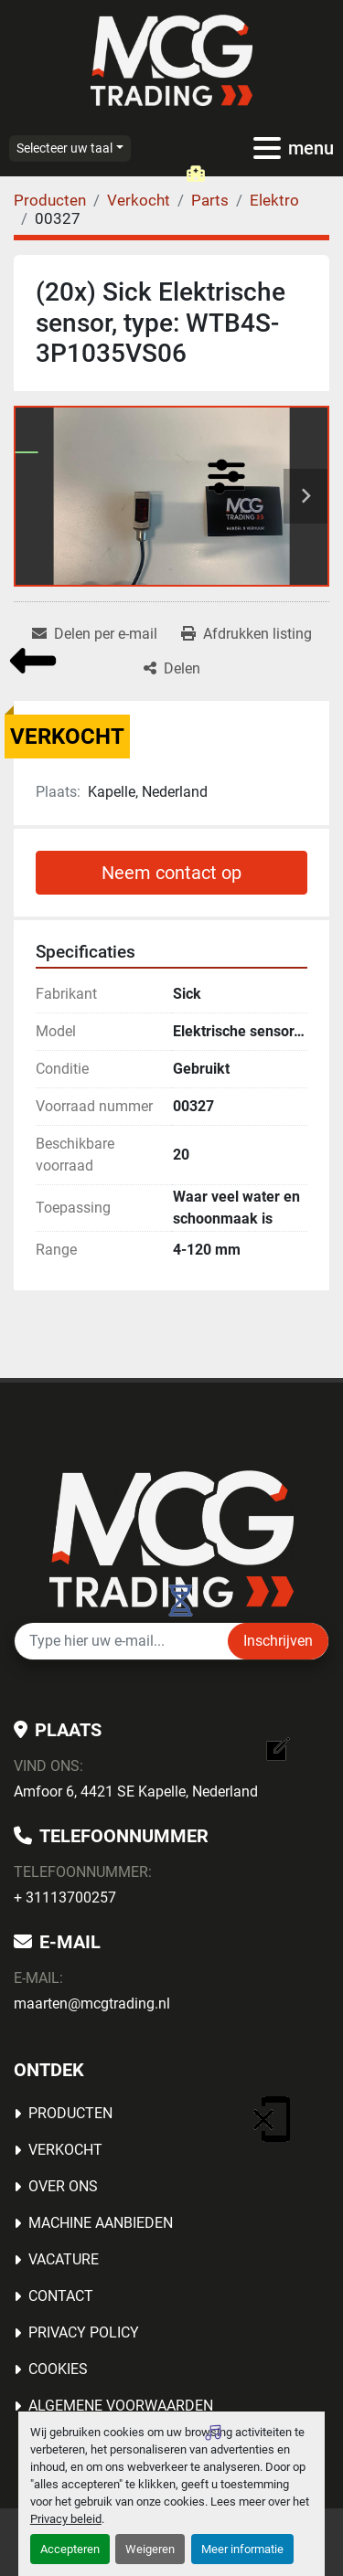  Describe the element at coordinates (213, 2432) in the screenshot. I see `access music files or audio content` at that location.